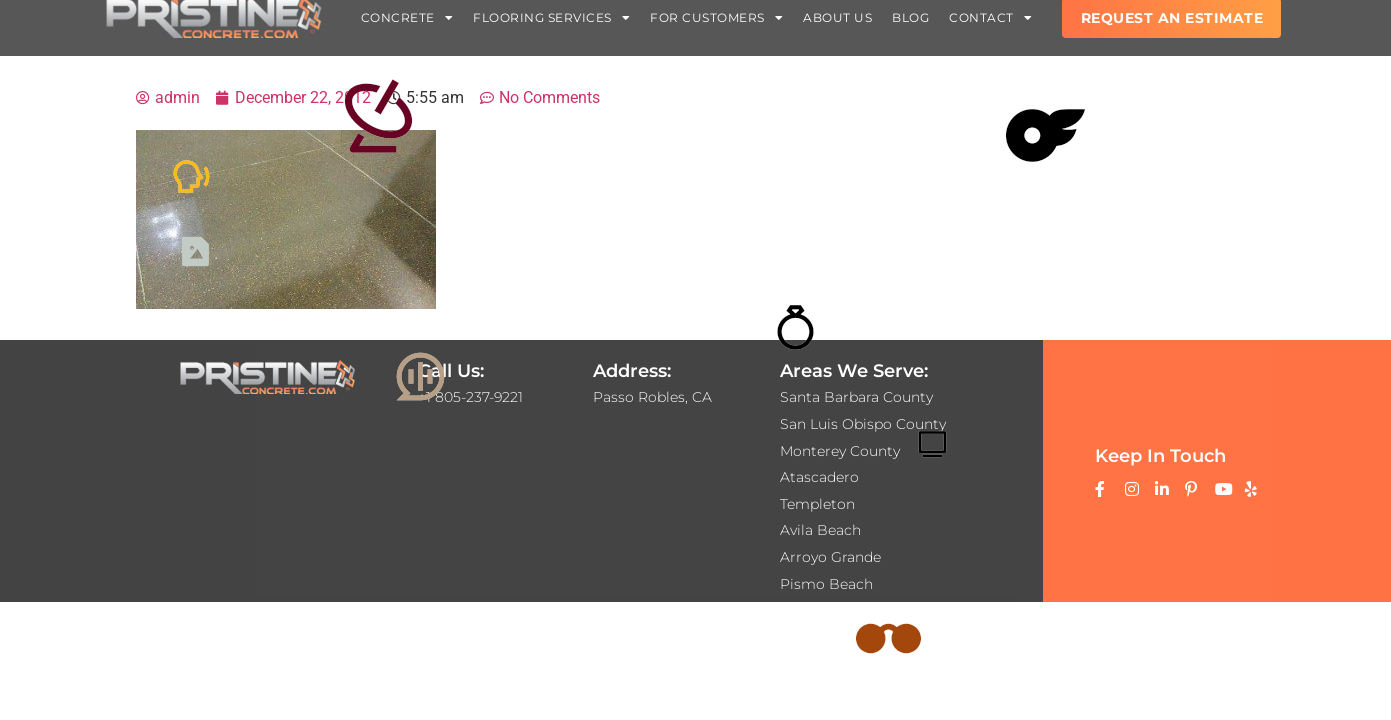 The width and height of the screenshot is (1391, 720). I want to click on access tv or display settings, so click(932, 443).